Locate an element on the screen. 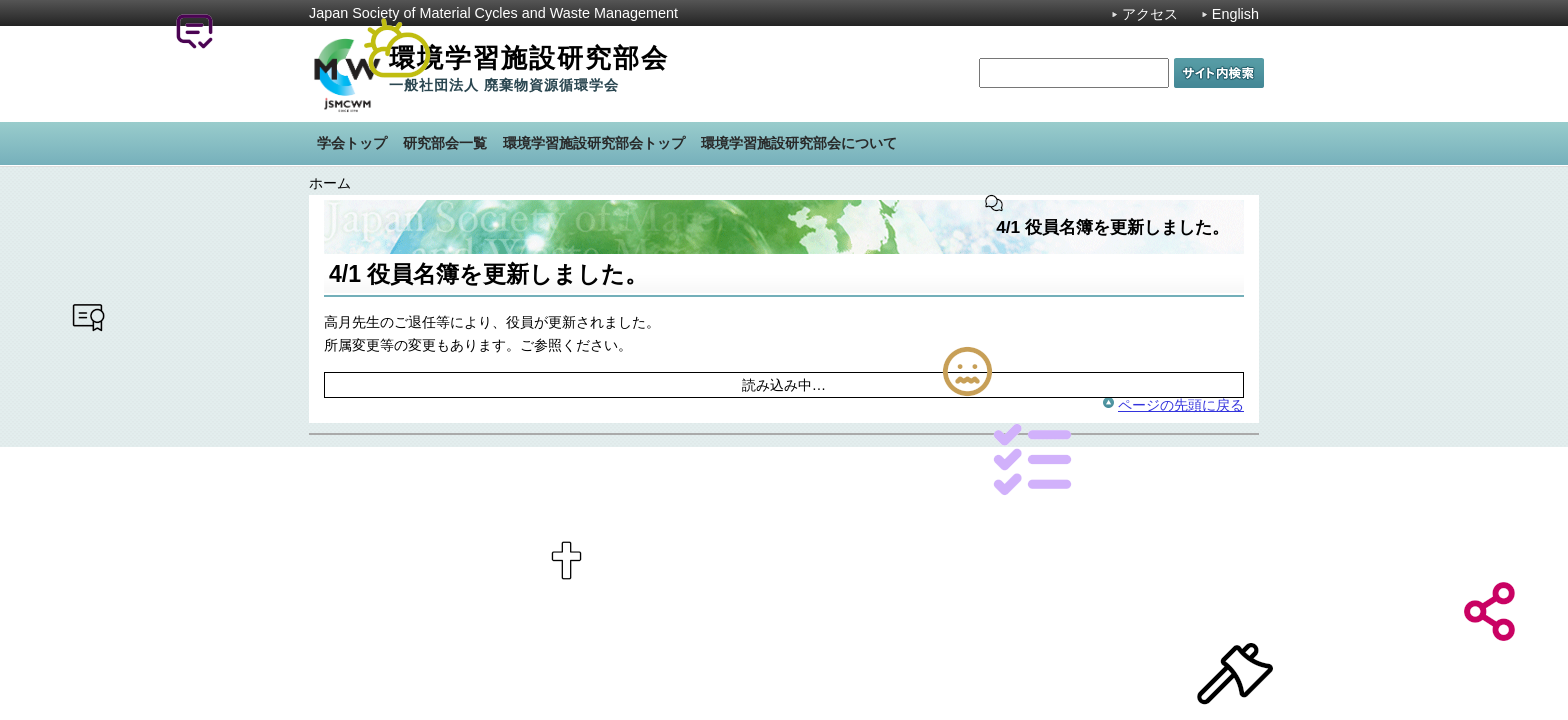 The image size is (1568, 720). view certificate or credential details is located at coordinates (87, 316).